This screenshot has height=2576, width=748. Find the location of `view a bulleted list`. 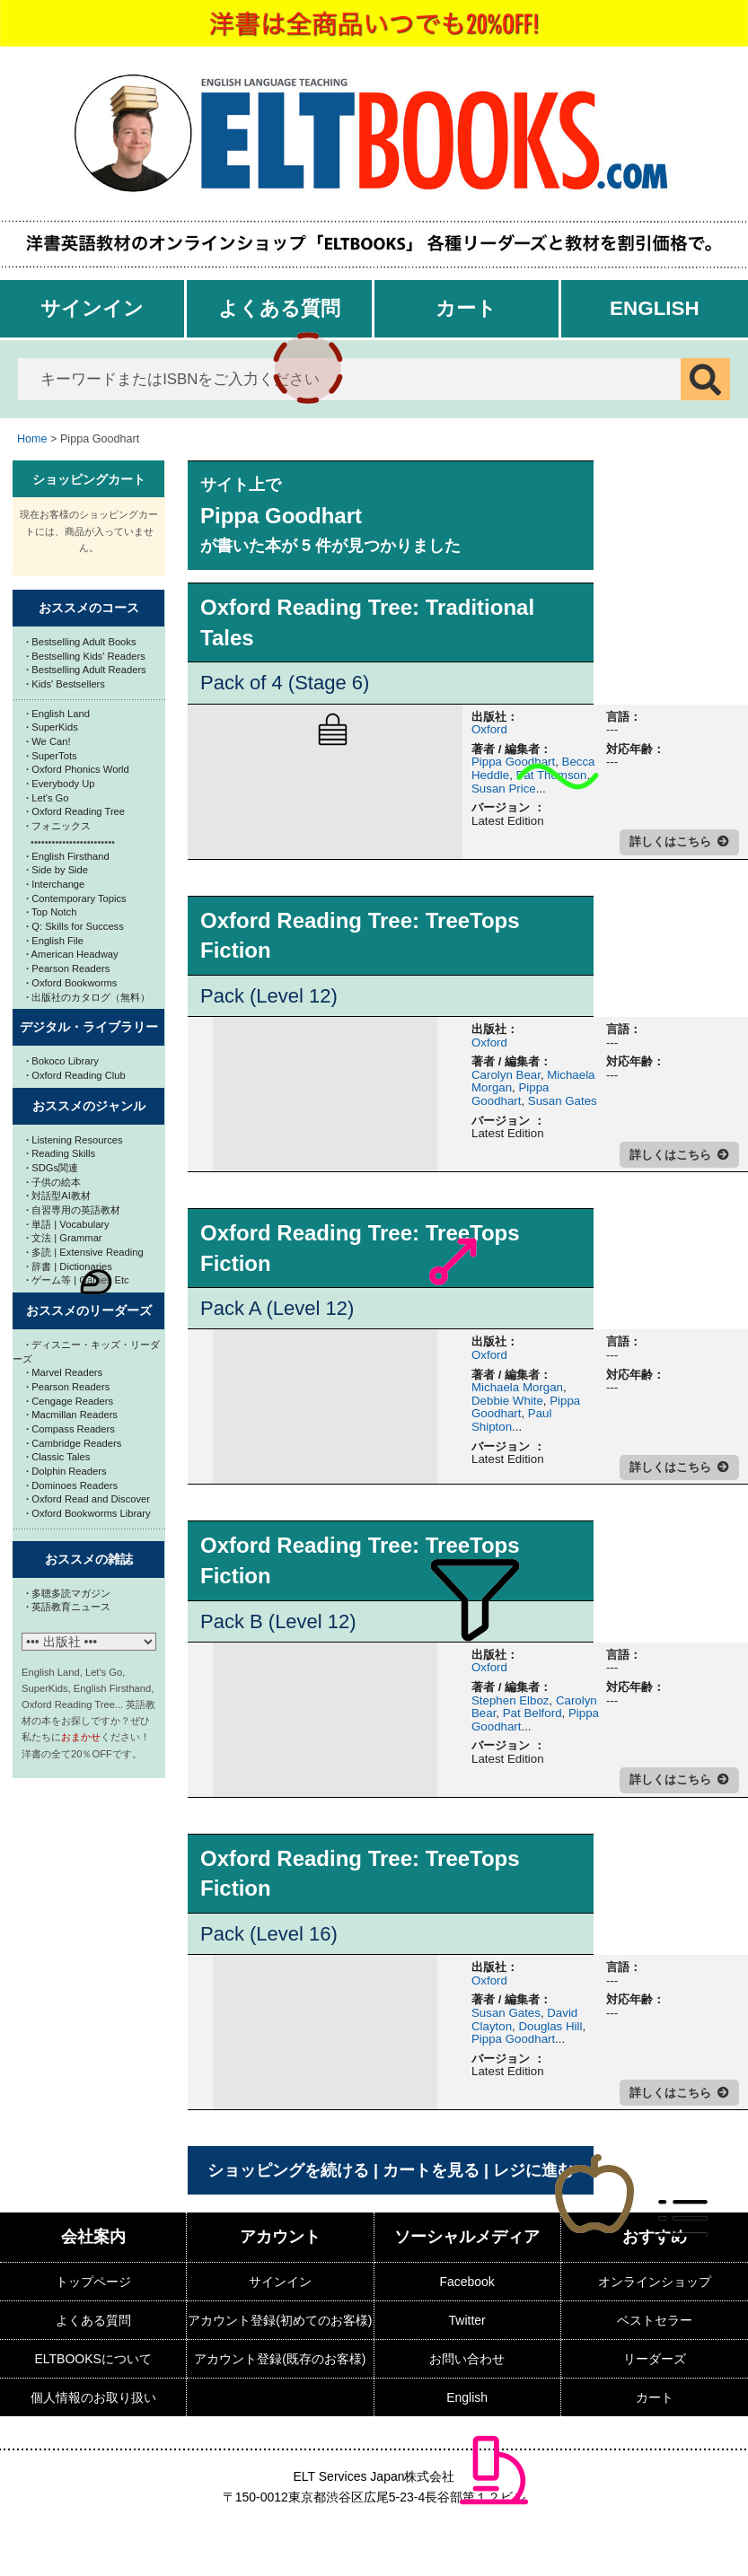

view a bulleted list is located at coordinates (682, 2218).